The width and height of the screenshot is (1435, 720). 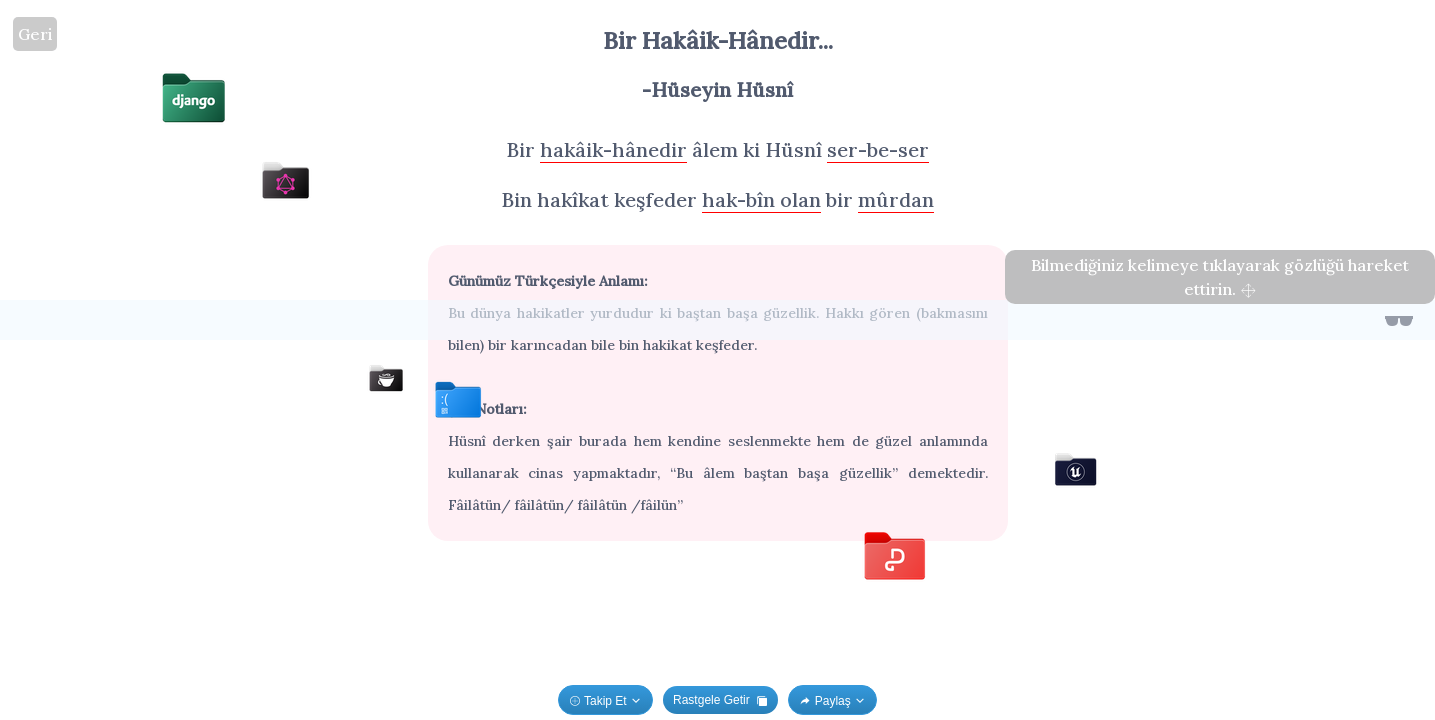 What do you see at coordinates (285, 181) in the screenshot?
I see `open folder containing GraphQL project files` at bounding box center [285, 181].